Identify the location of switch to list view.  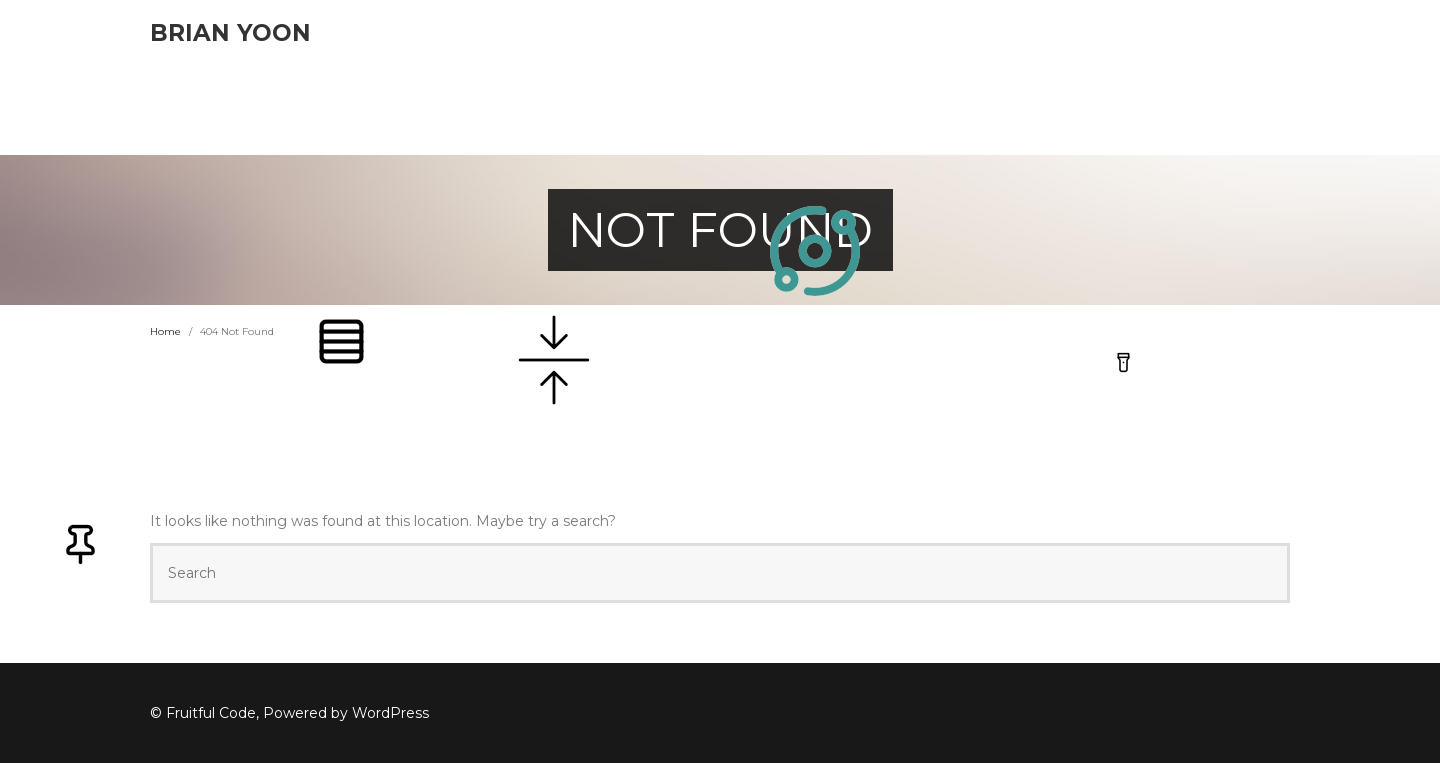
(341, 341).